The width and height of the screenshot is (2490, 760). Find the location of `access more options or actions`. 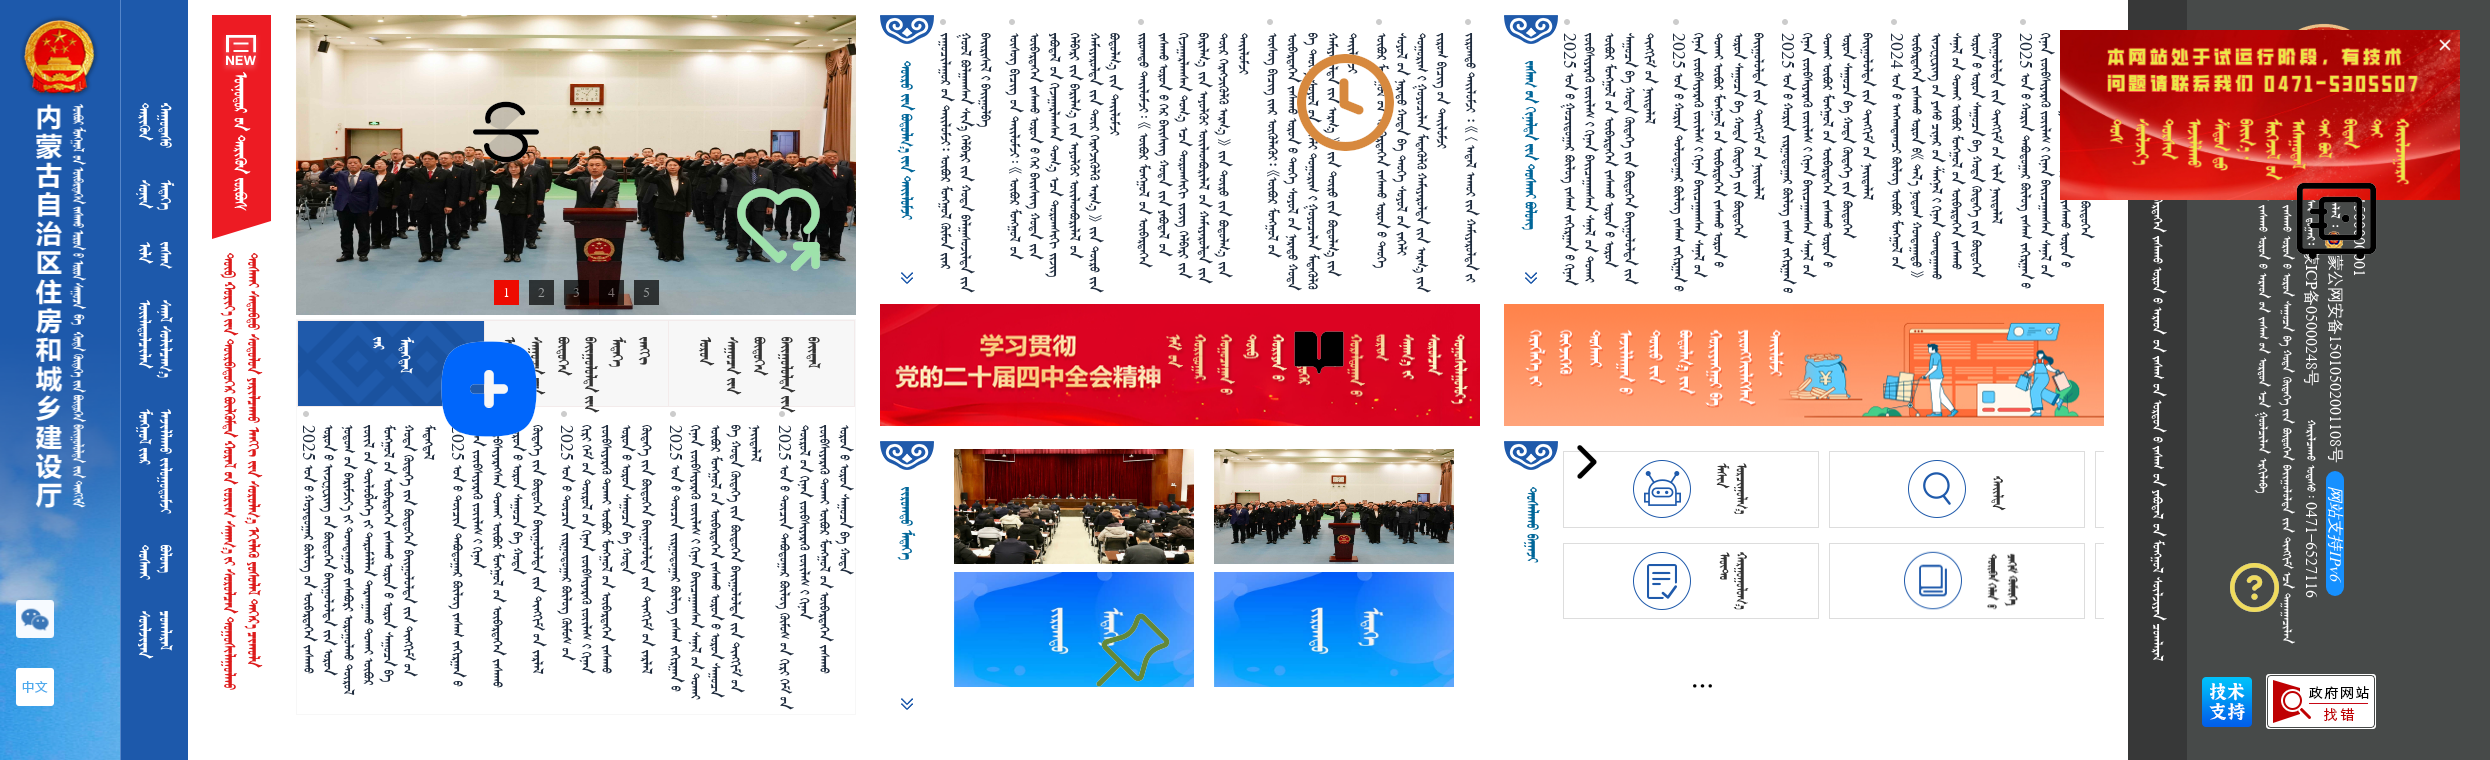

access more options or actions is located at coordinates (1702, 686).